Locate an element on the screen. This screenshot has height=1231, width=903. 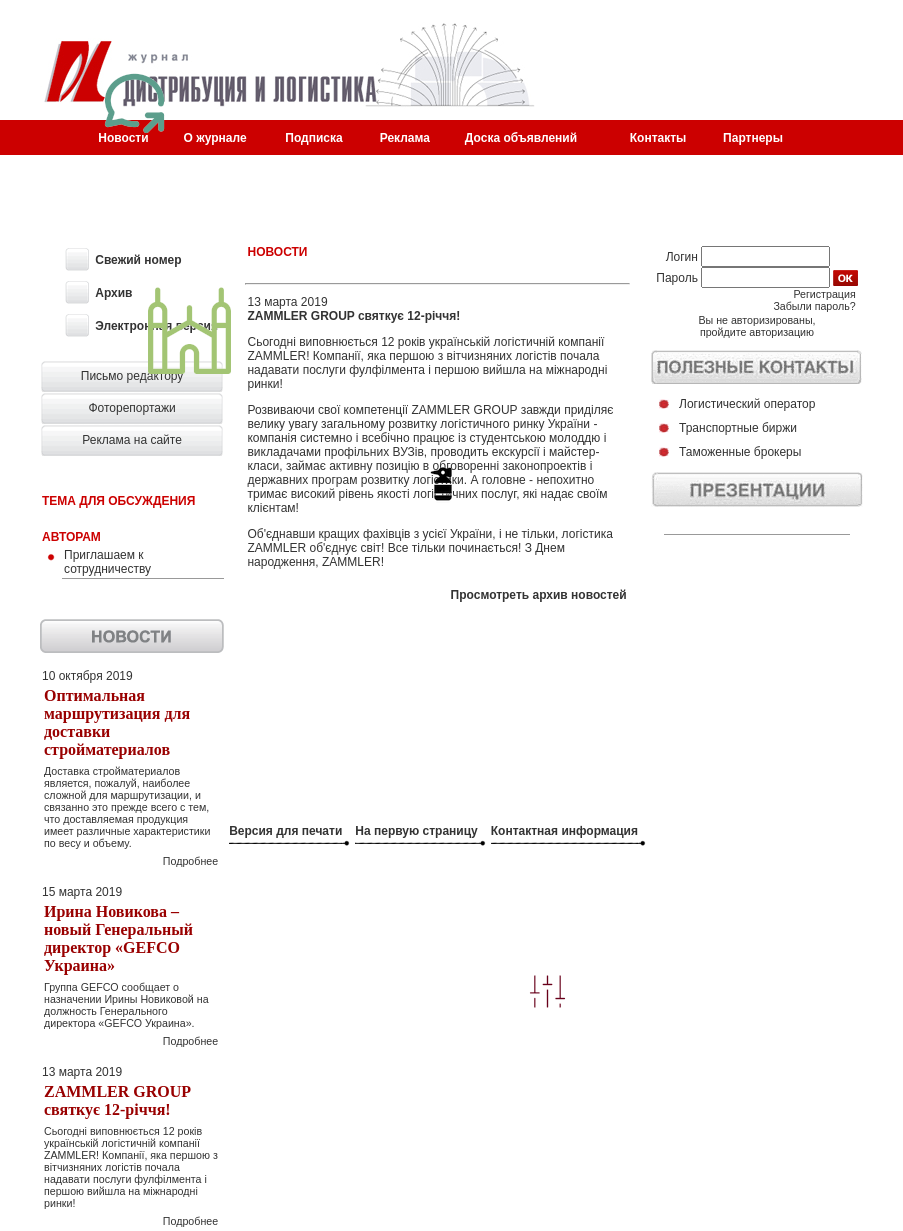
share this conversation is located at coordinates (134, 100).